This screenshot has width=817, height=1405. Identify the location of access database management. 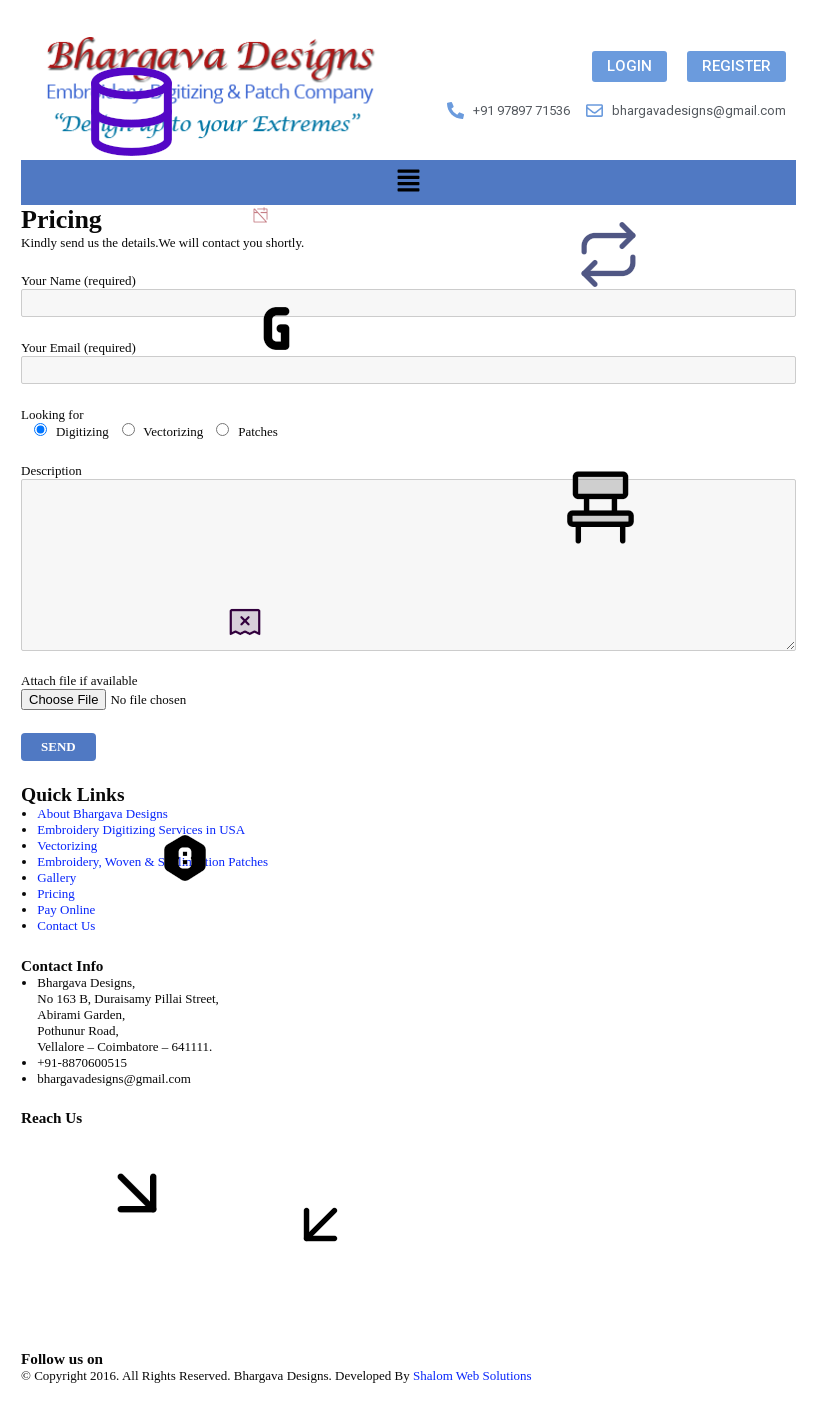
(131, 111).